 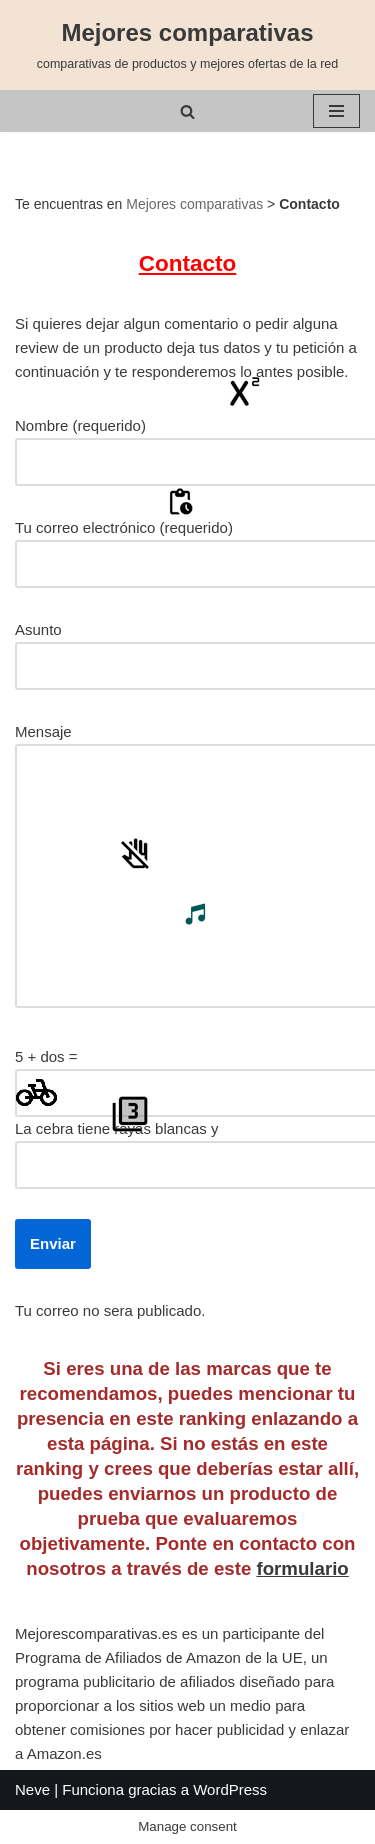 What do you see at coordinates (196, 914) in the screenshot?
I see `access music or audio library` at bounding box center [196, 914].